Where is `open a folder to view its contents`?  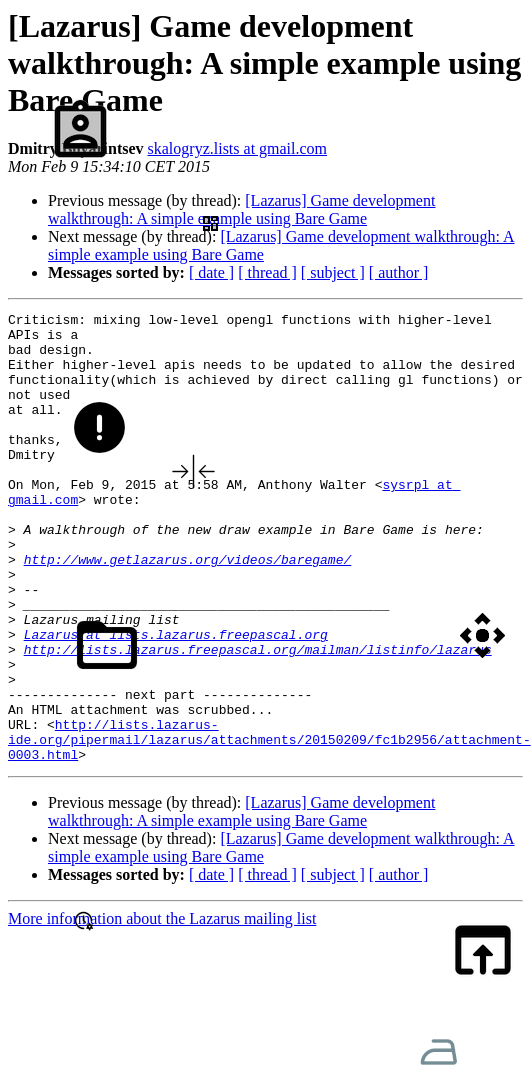
open a folder to view its contents is located at coordinates (107, 645).